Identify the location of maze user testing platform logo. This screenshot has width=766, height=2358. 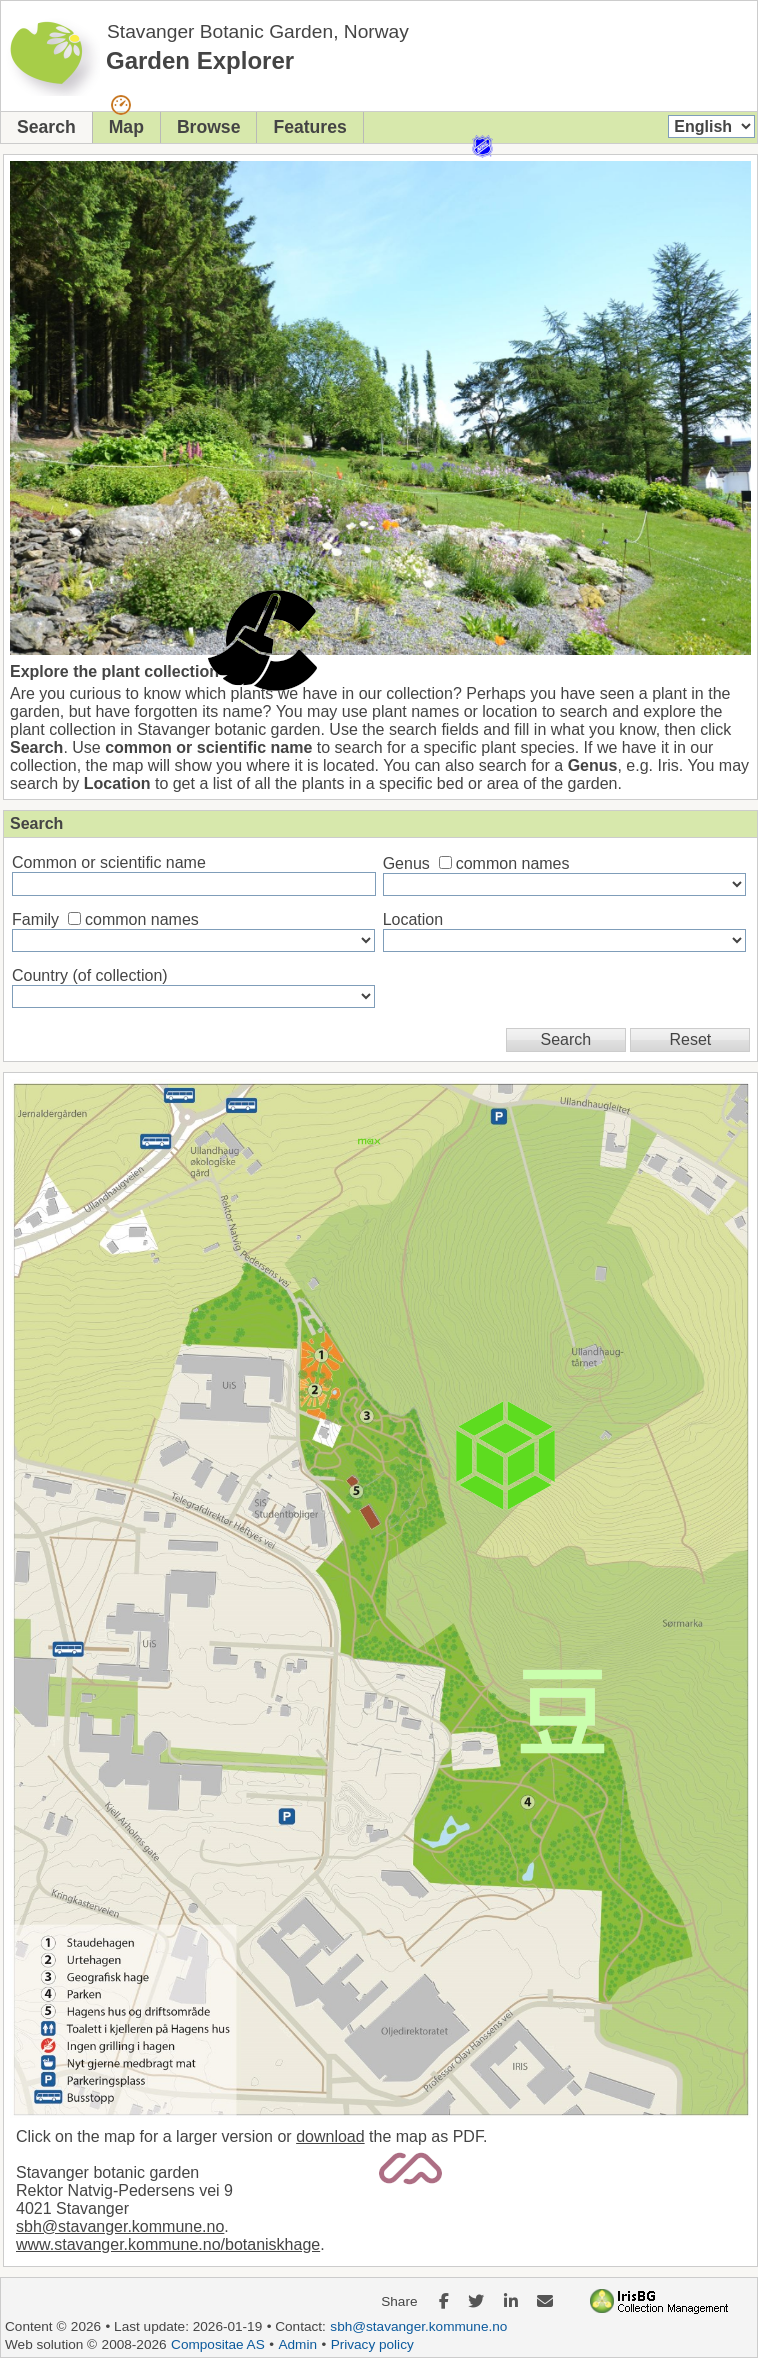
(410, 2168).